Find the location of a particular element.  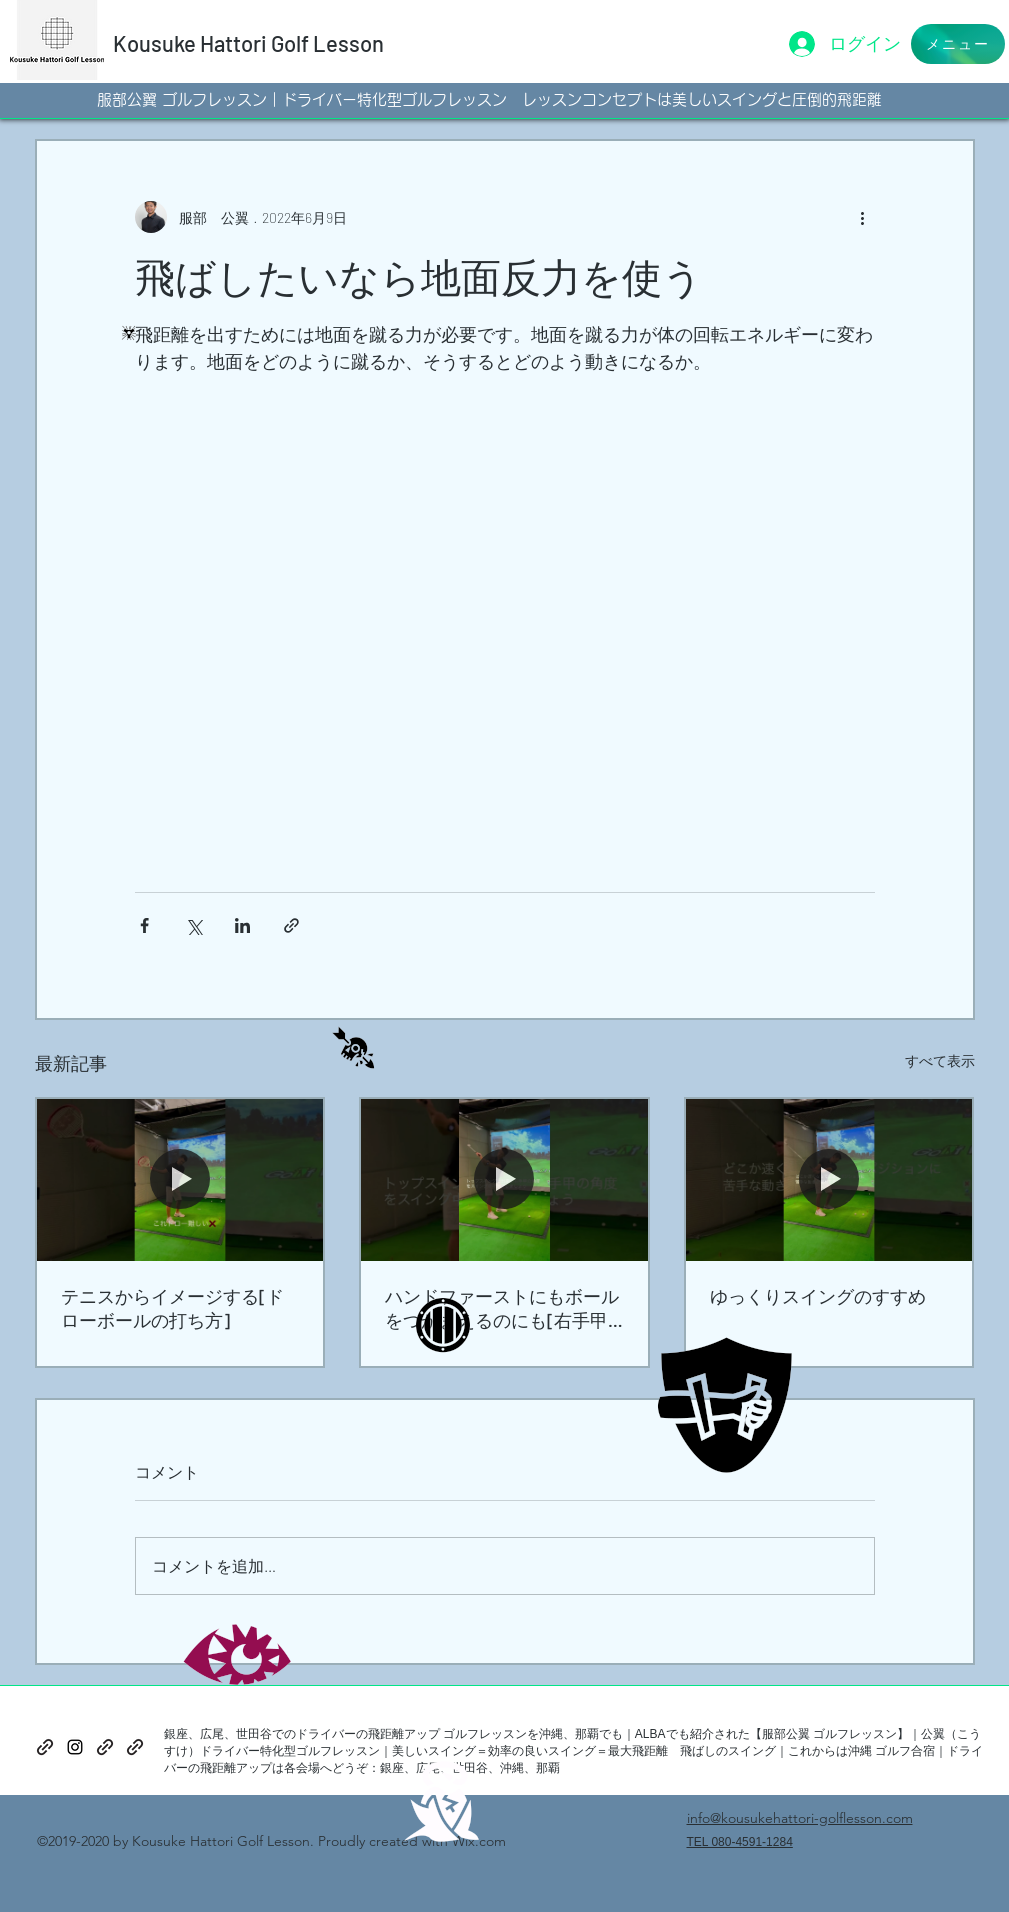

alien or sci-fi themed game item is located at coordinates (441, 1801).